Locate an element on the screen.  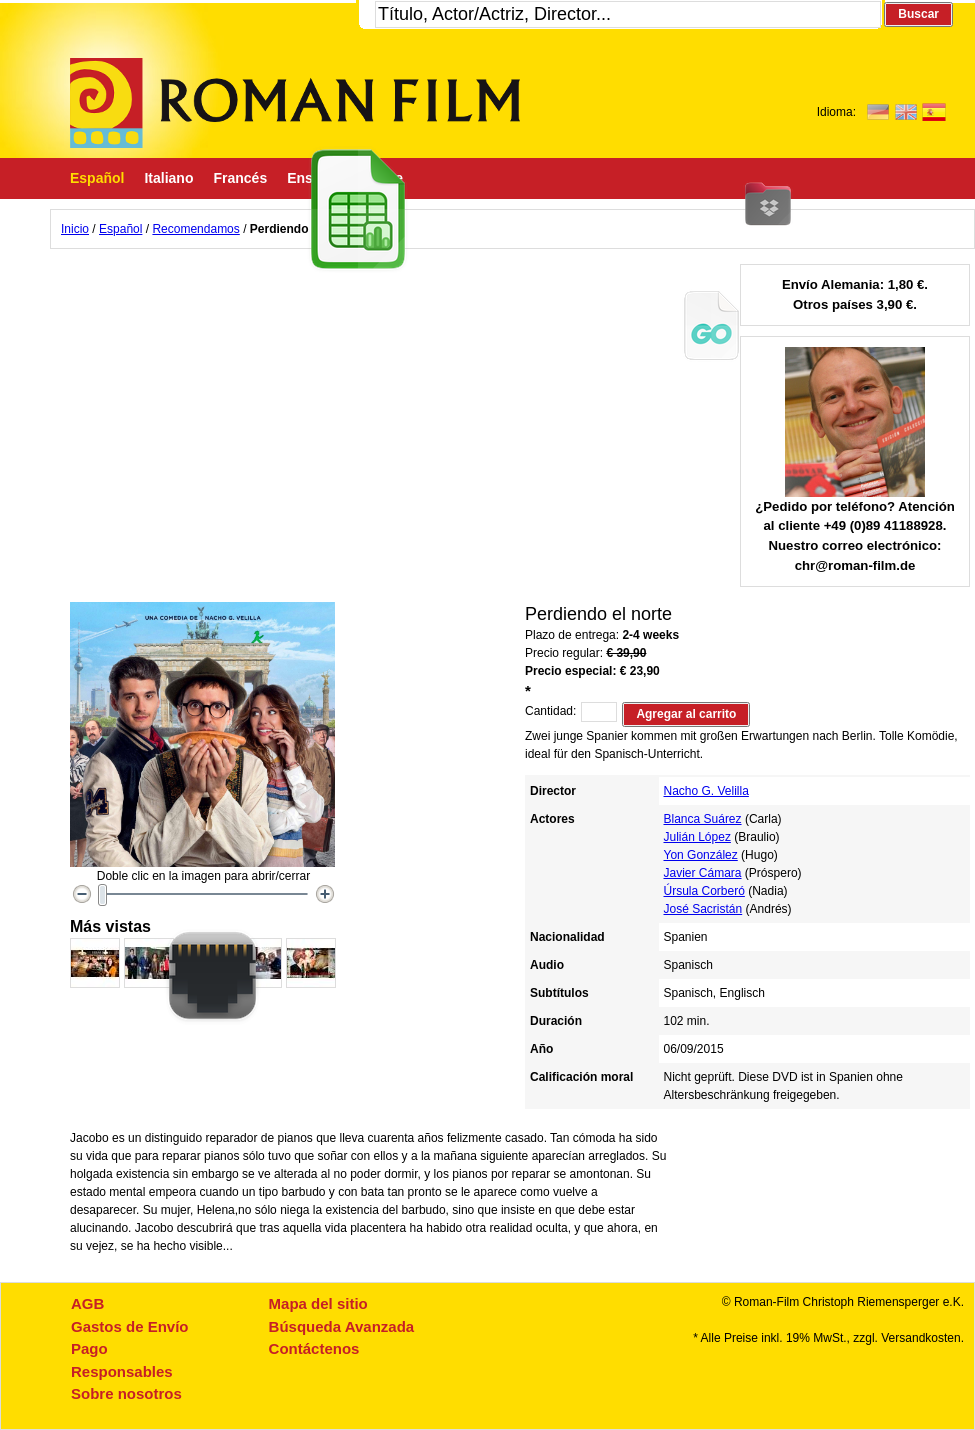
libreoffice calc spreadsheet template file is located at coordinates (358, 209).